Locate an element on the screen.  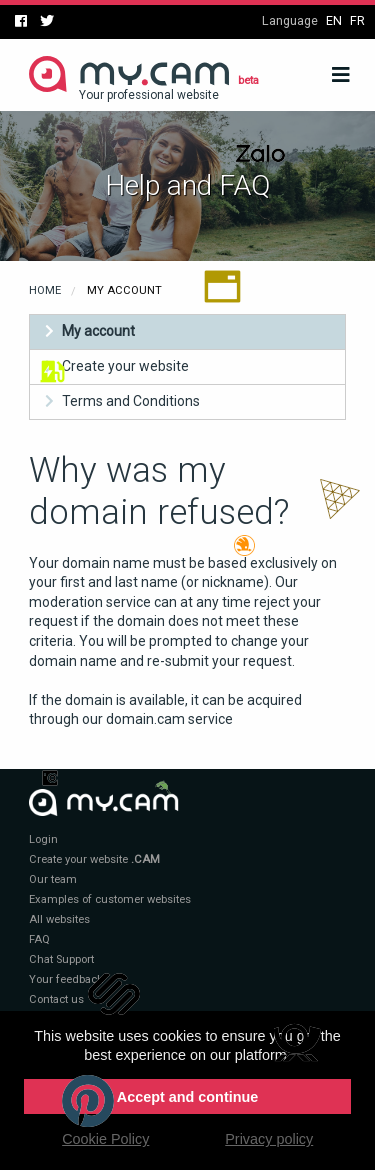
access photo gallery or camera roll is located at coordinates (50, 778).